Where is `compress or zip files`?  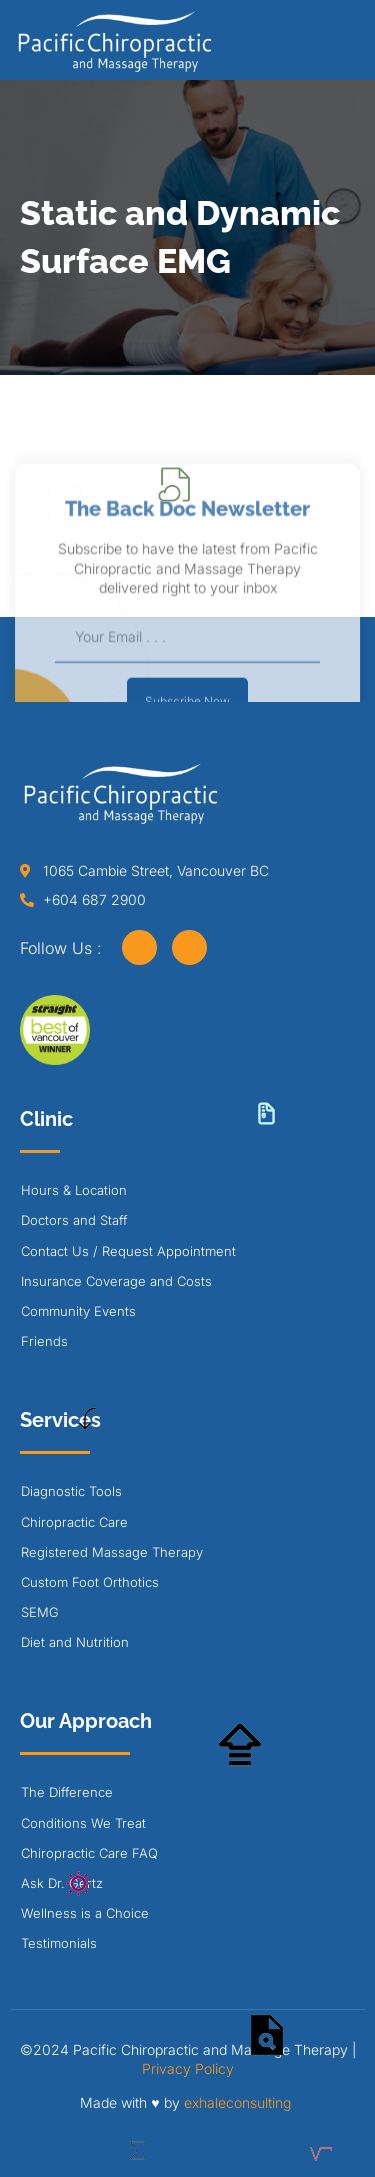
compress or zip files is located at coordinates (266, 1113).